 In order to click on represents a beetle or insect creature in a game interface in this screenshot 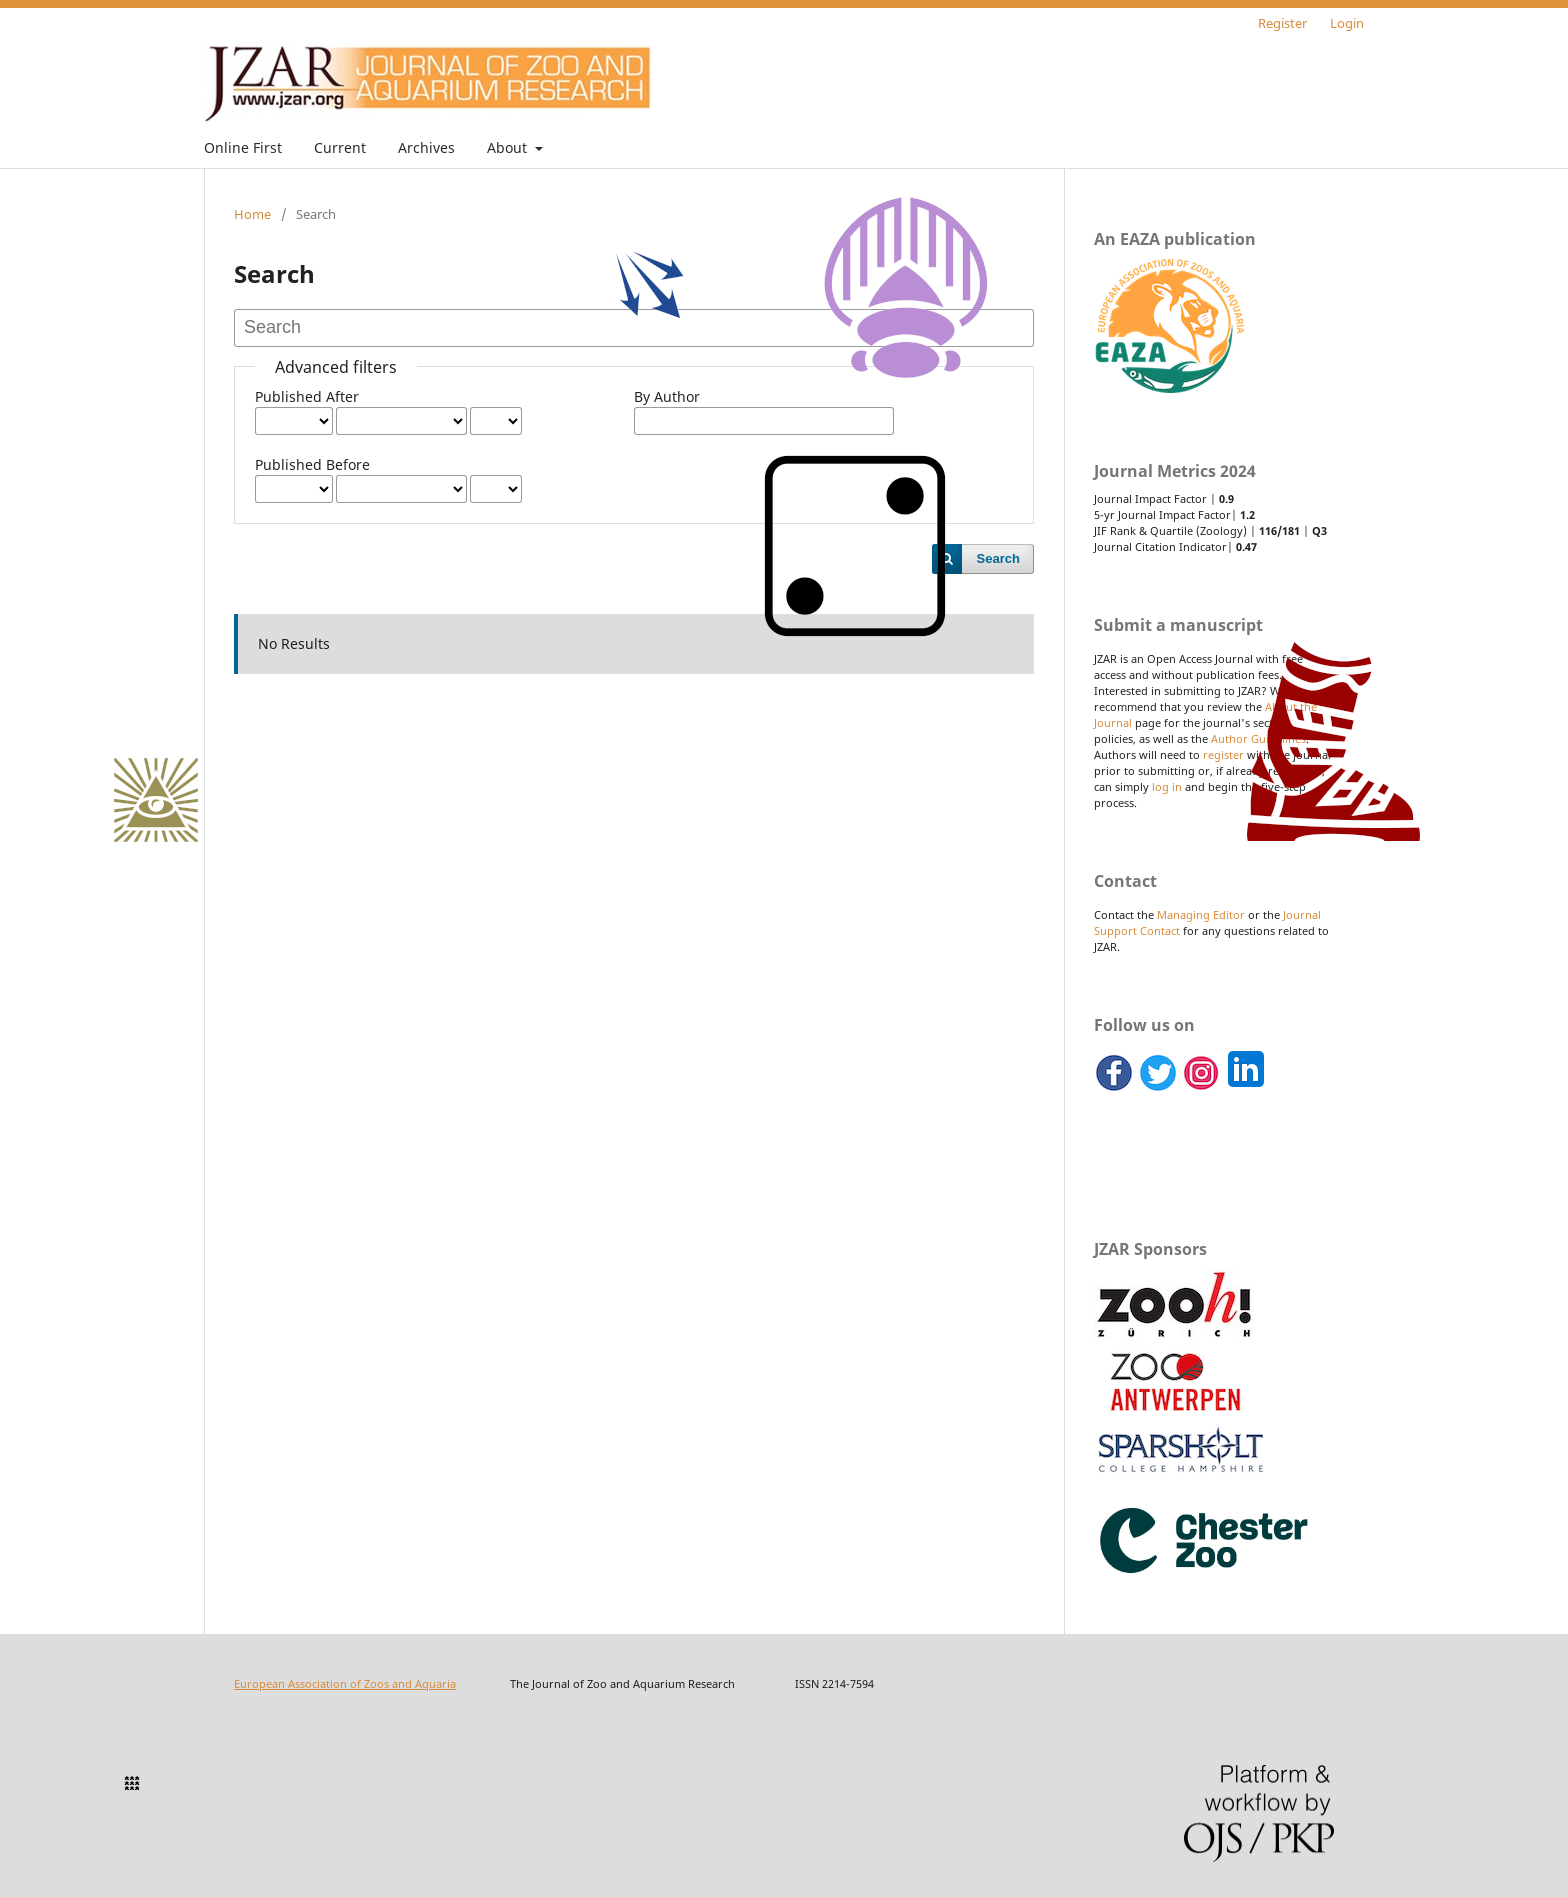, I will do `click(905, 290)`.